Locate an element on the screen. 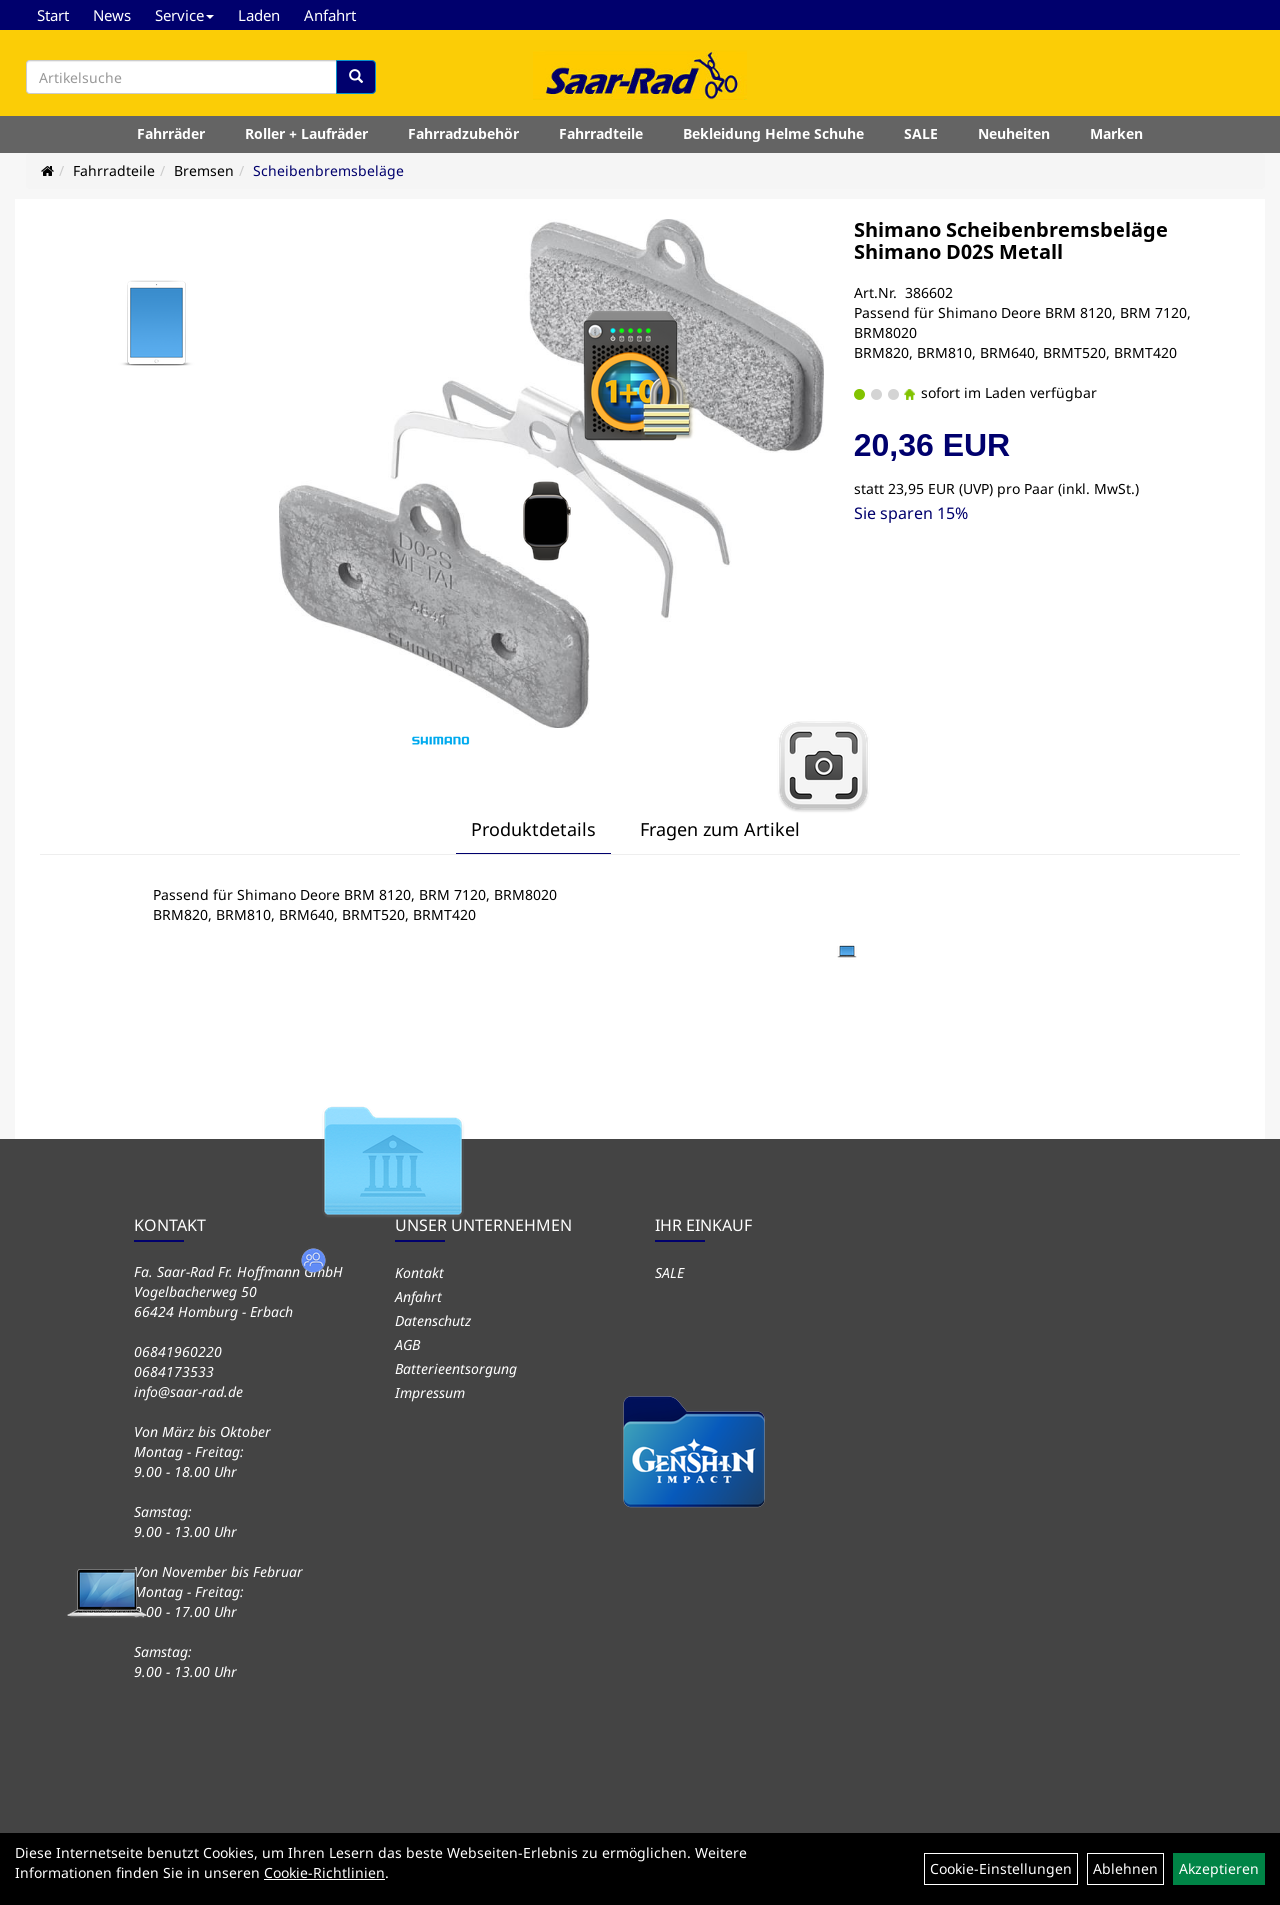 The image size is (1280, 1905). access user account settings is located at coordinates (313, 1260).